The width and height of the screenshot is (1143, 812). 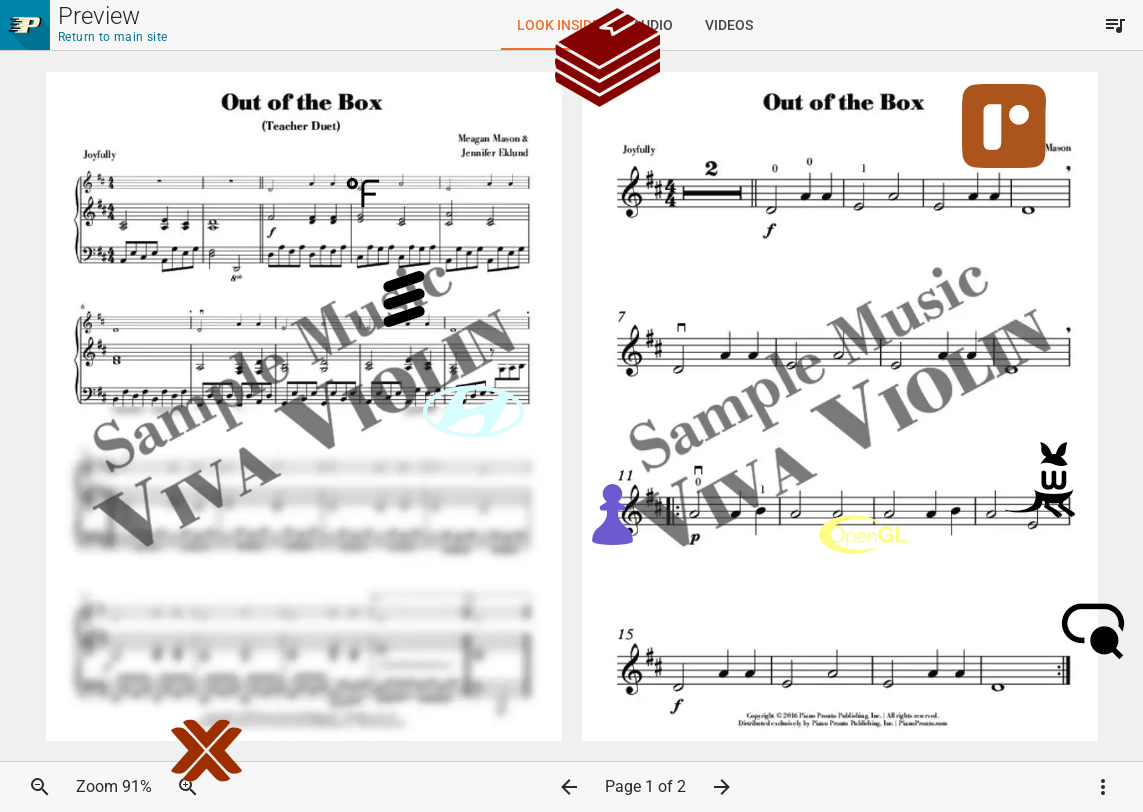 What do you see at coordinates (473, 411) in the screenshot?
I see `Hyundai brand logo` at bounding box center [473, 411].